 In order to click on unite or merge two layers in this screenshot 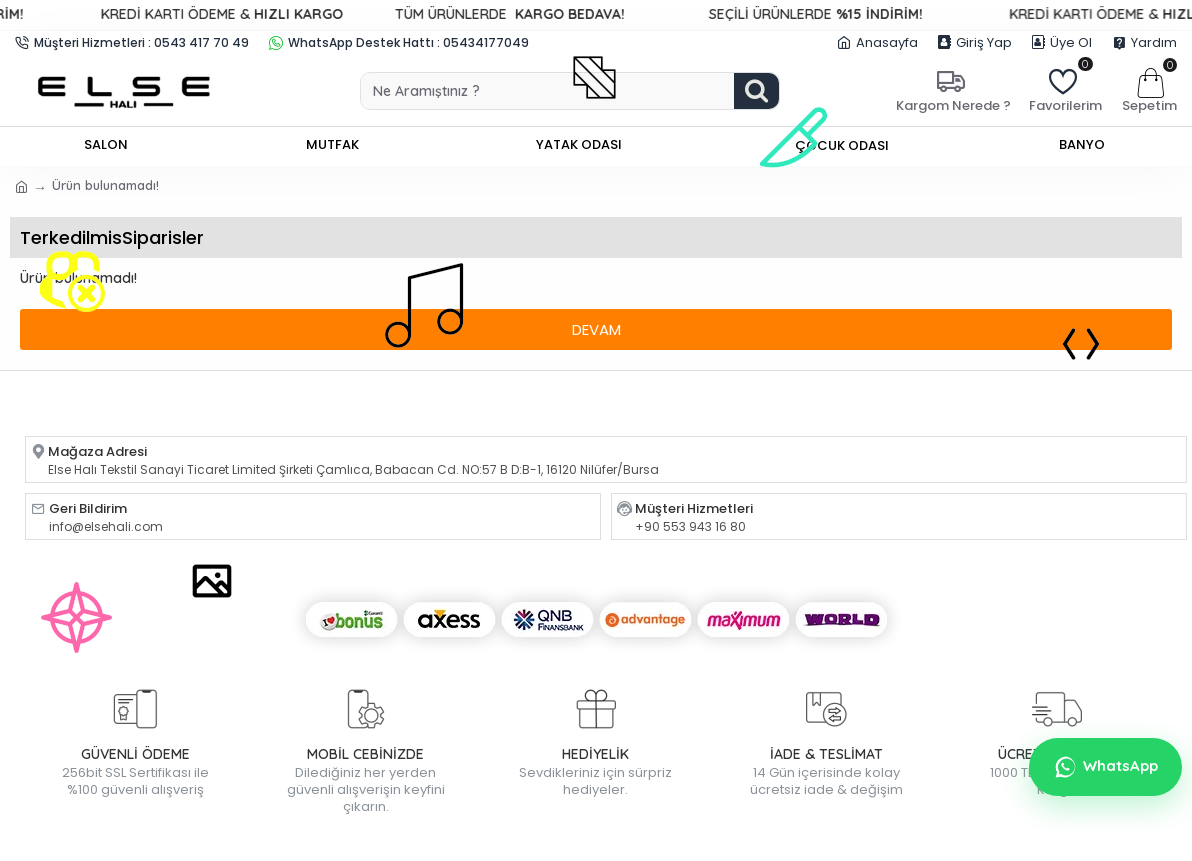, I will do `click(594, 77)`.